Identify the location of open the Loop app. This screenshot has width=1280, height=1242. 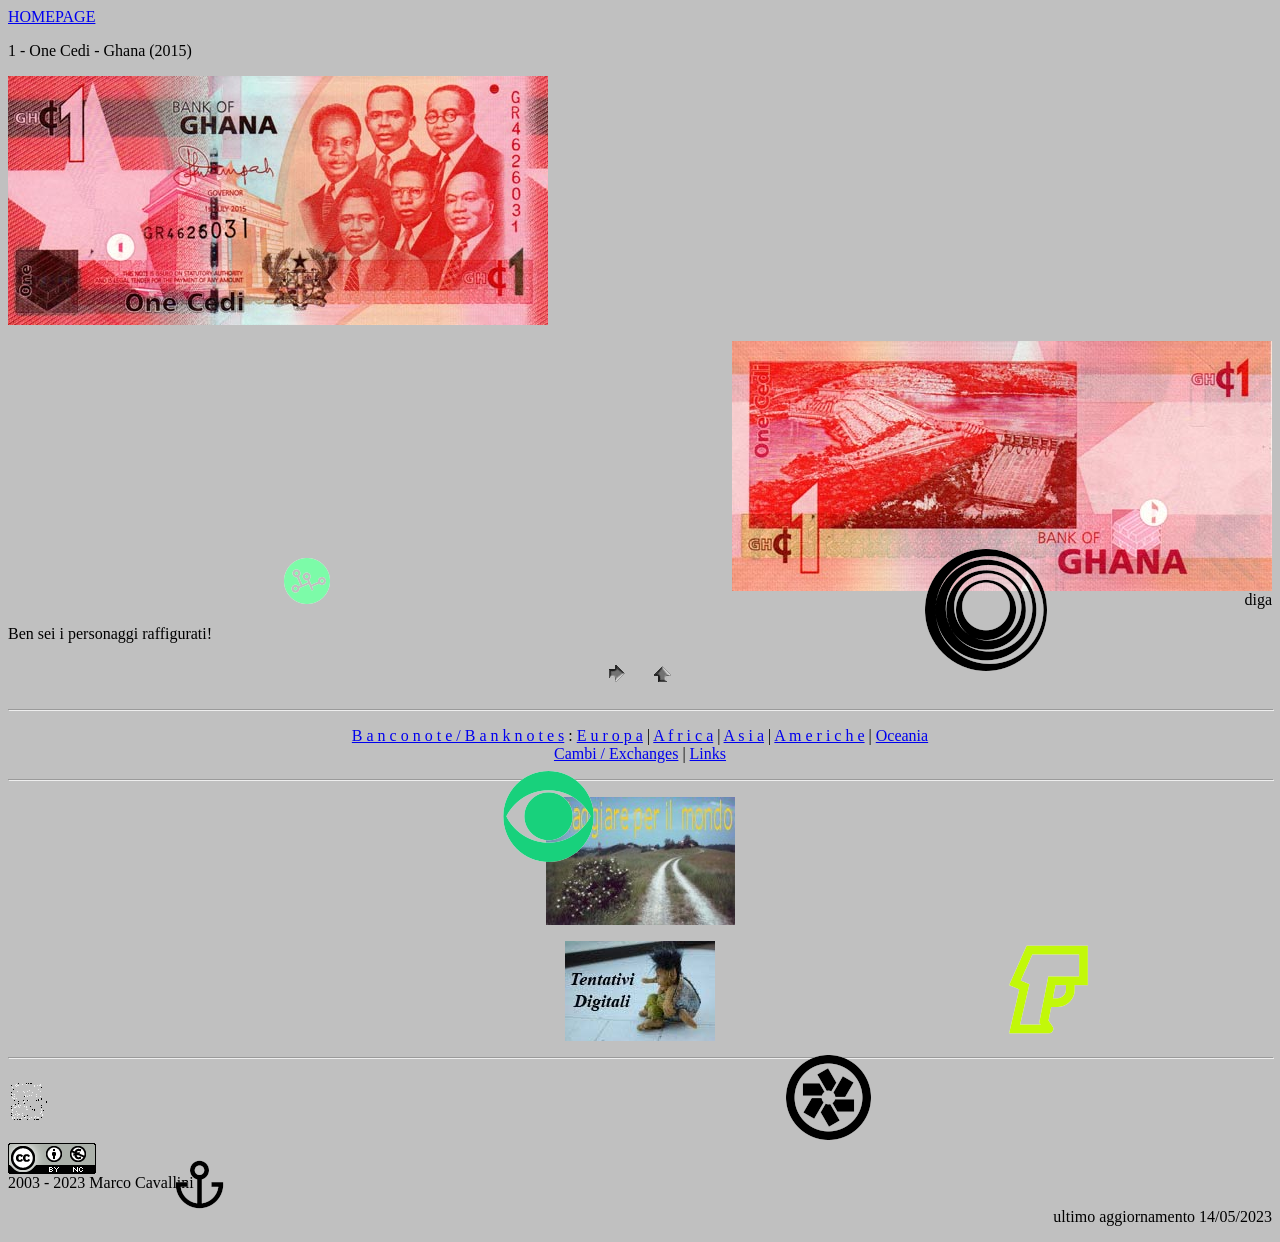
(986, 610).